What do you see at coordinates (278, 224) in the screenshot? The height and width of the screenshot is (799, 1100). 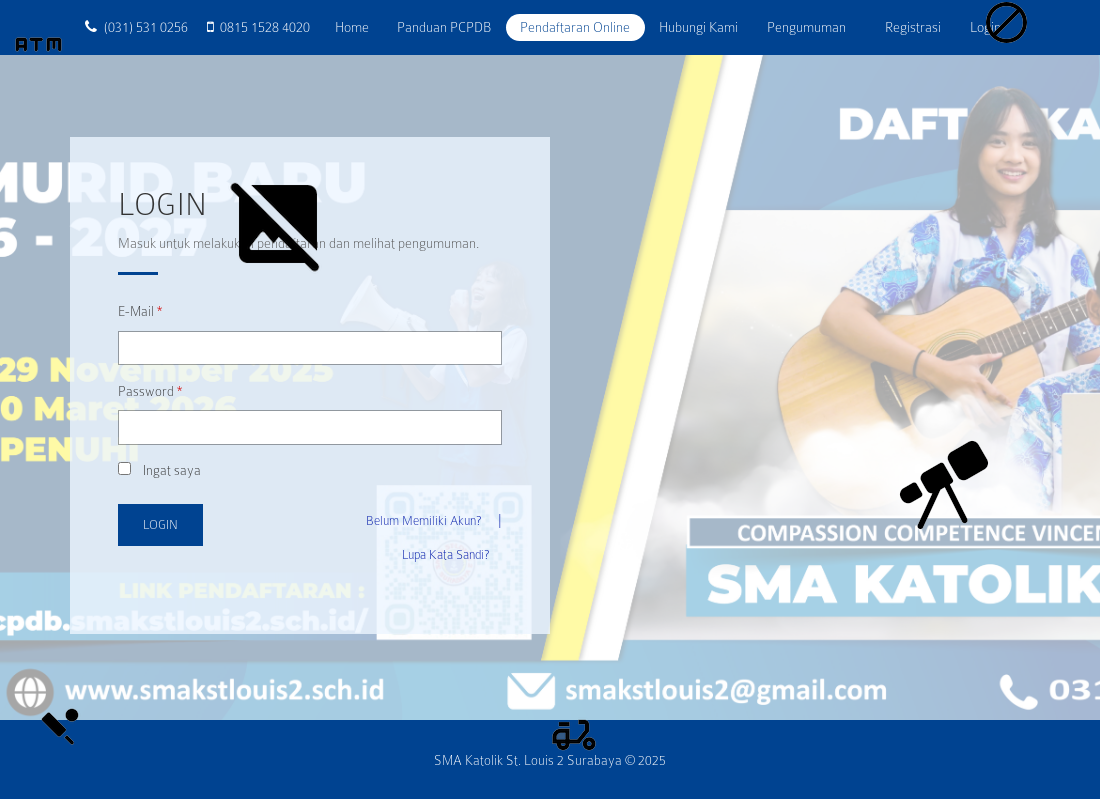 I see `image failed to load` at bounding box center [278, 224].